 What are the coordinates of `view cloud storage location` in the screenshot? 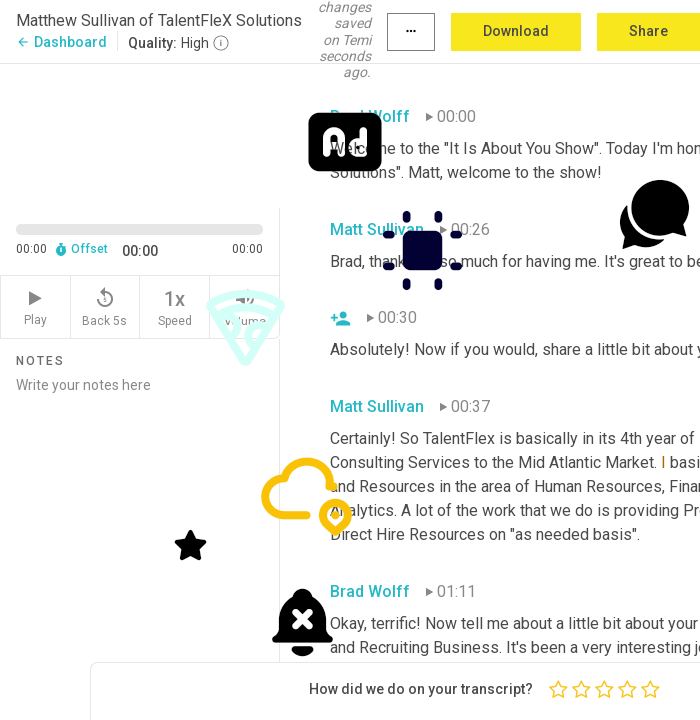 It's located at (306, 490).